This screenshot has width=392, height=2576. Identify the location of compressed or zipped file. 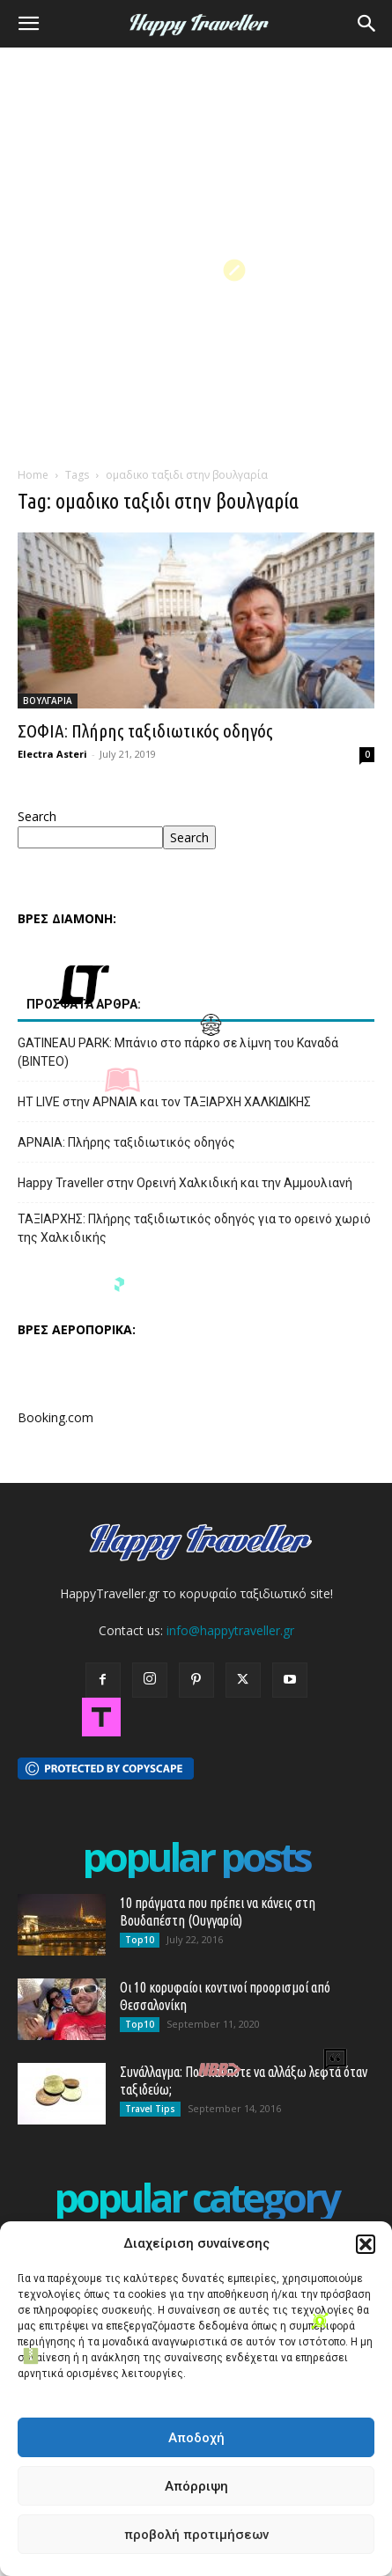
(31, 2356).